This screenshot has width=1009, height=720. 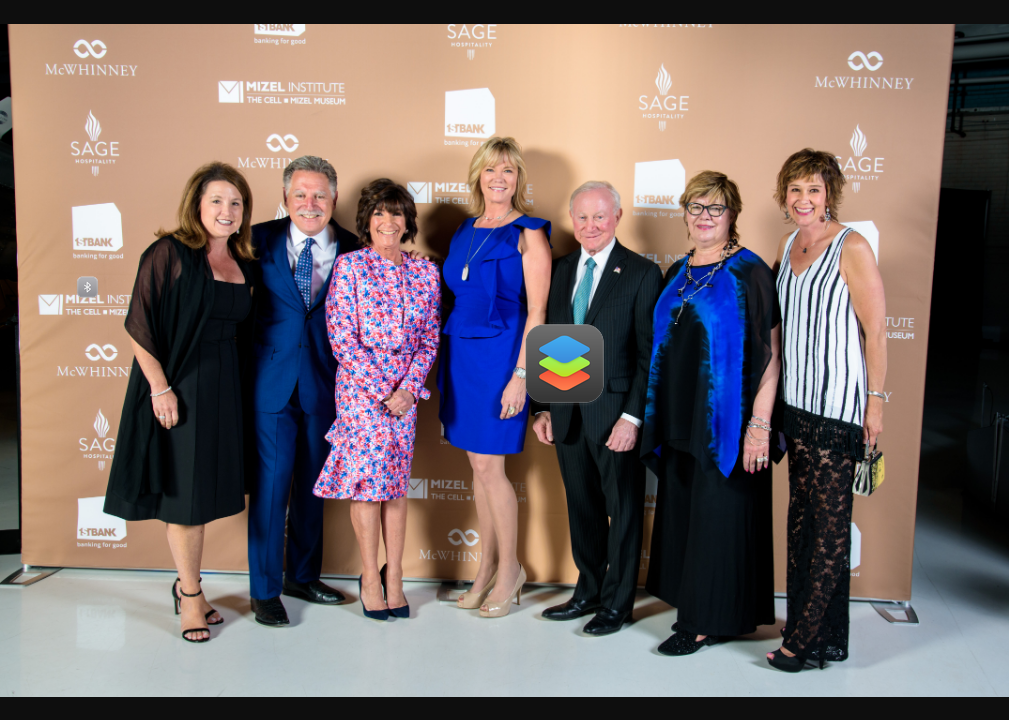 I want to click on open the ASC app, so click(x=564, y=363).